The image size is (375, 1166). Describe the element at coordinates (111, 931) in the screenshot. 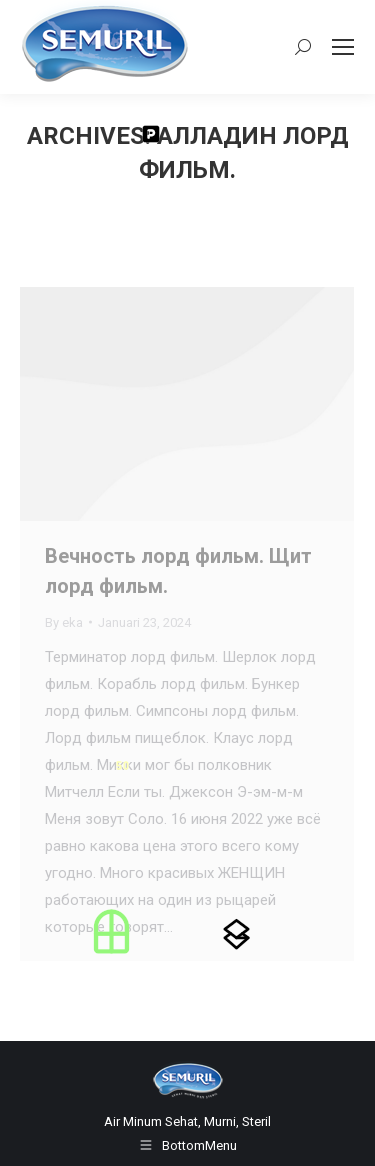

I see `open a new window` at that location.